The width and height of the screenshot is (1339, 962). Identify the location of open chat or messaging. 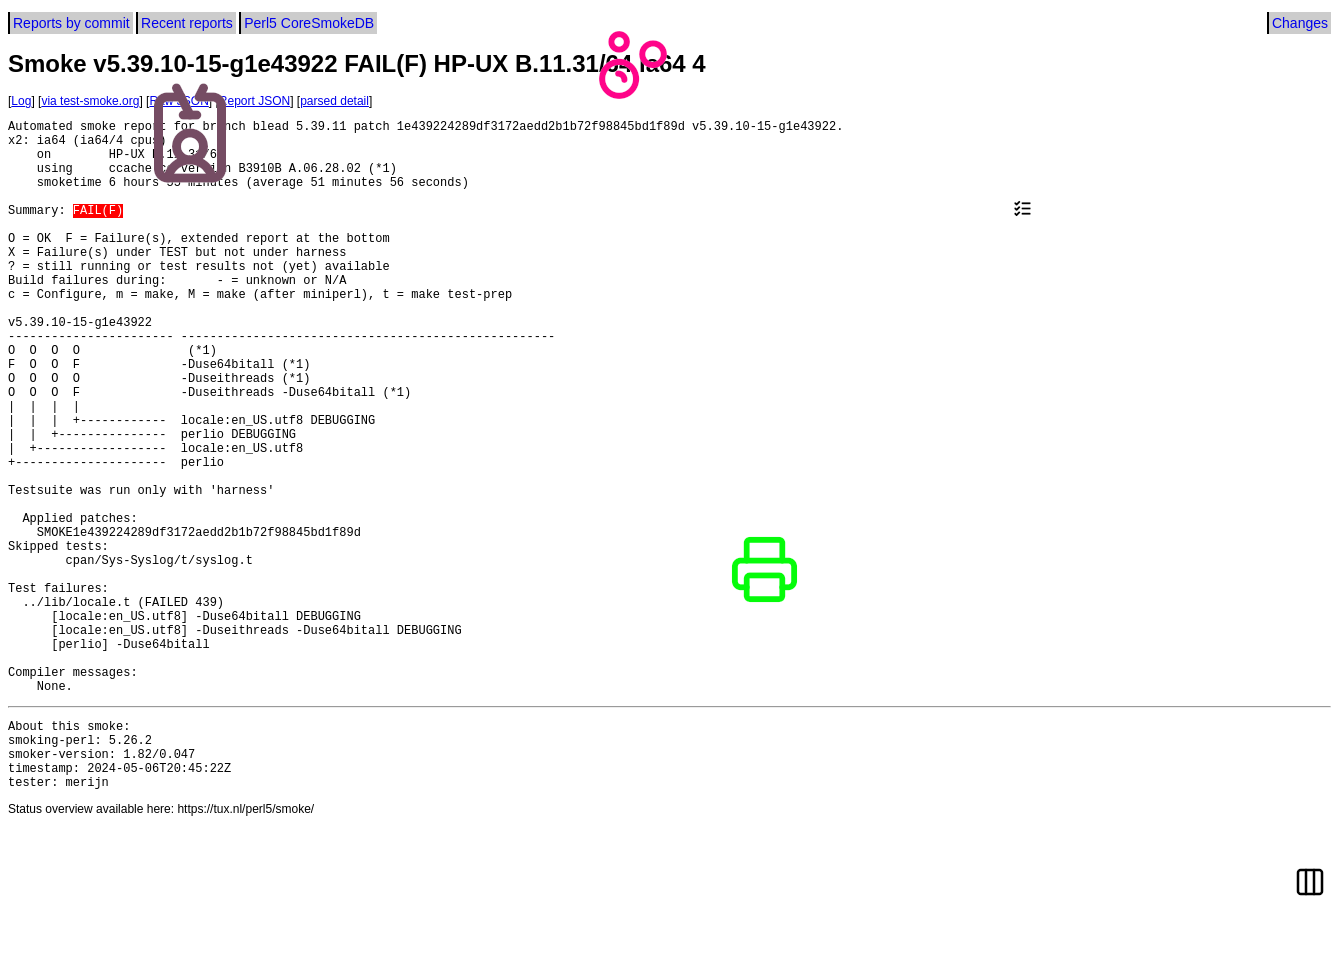
(633, 65).